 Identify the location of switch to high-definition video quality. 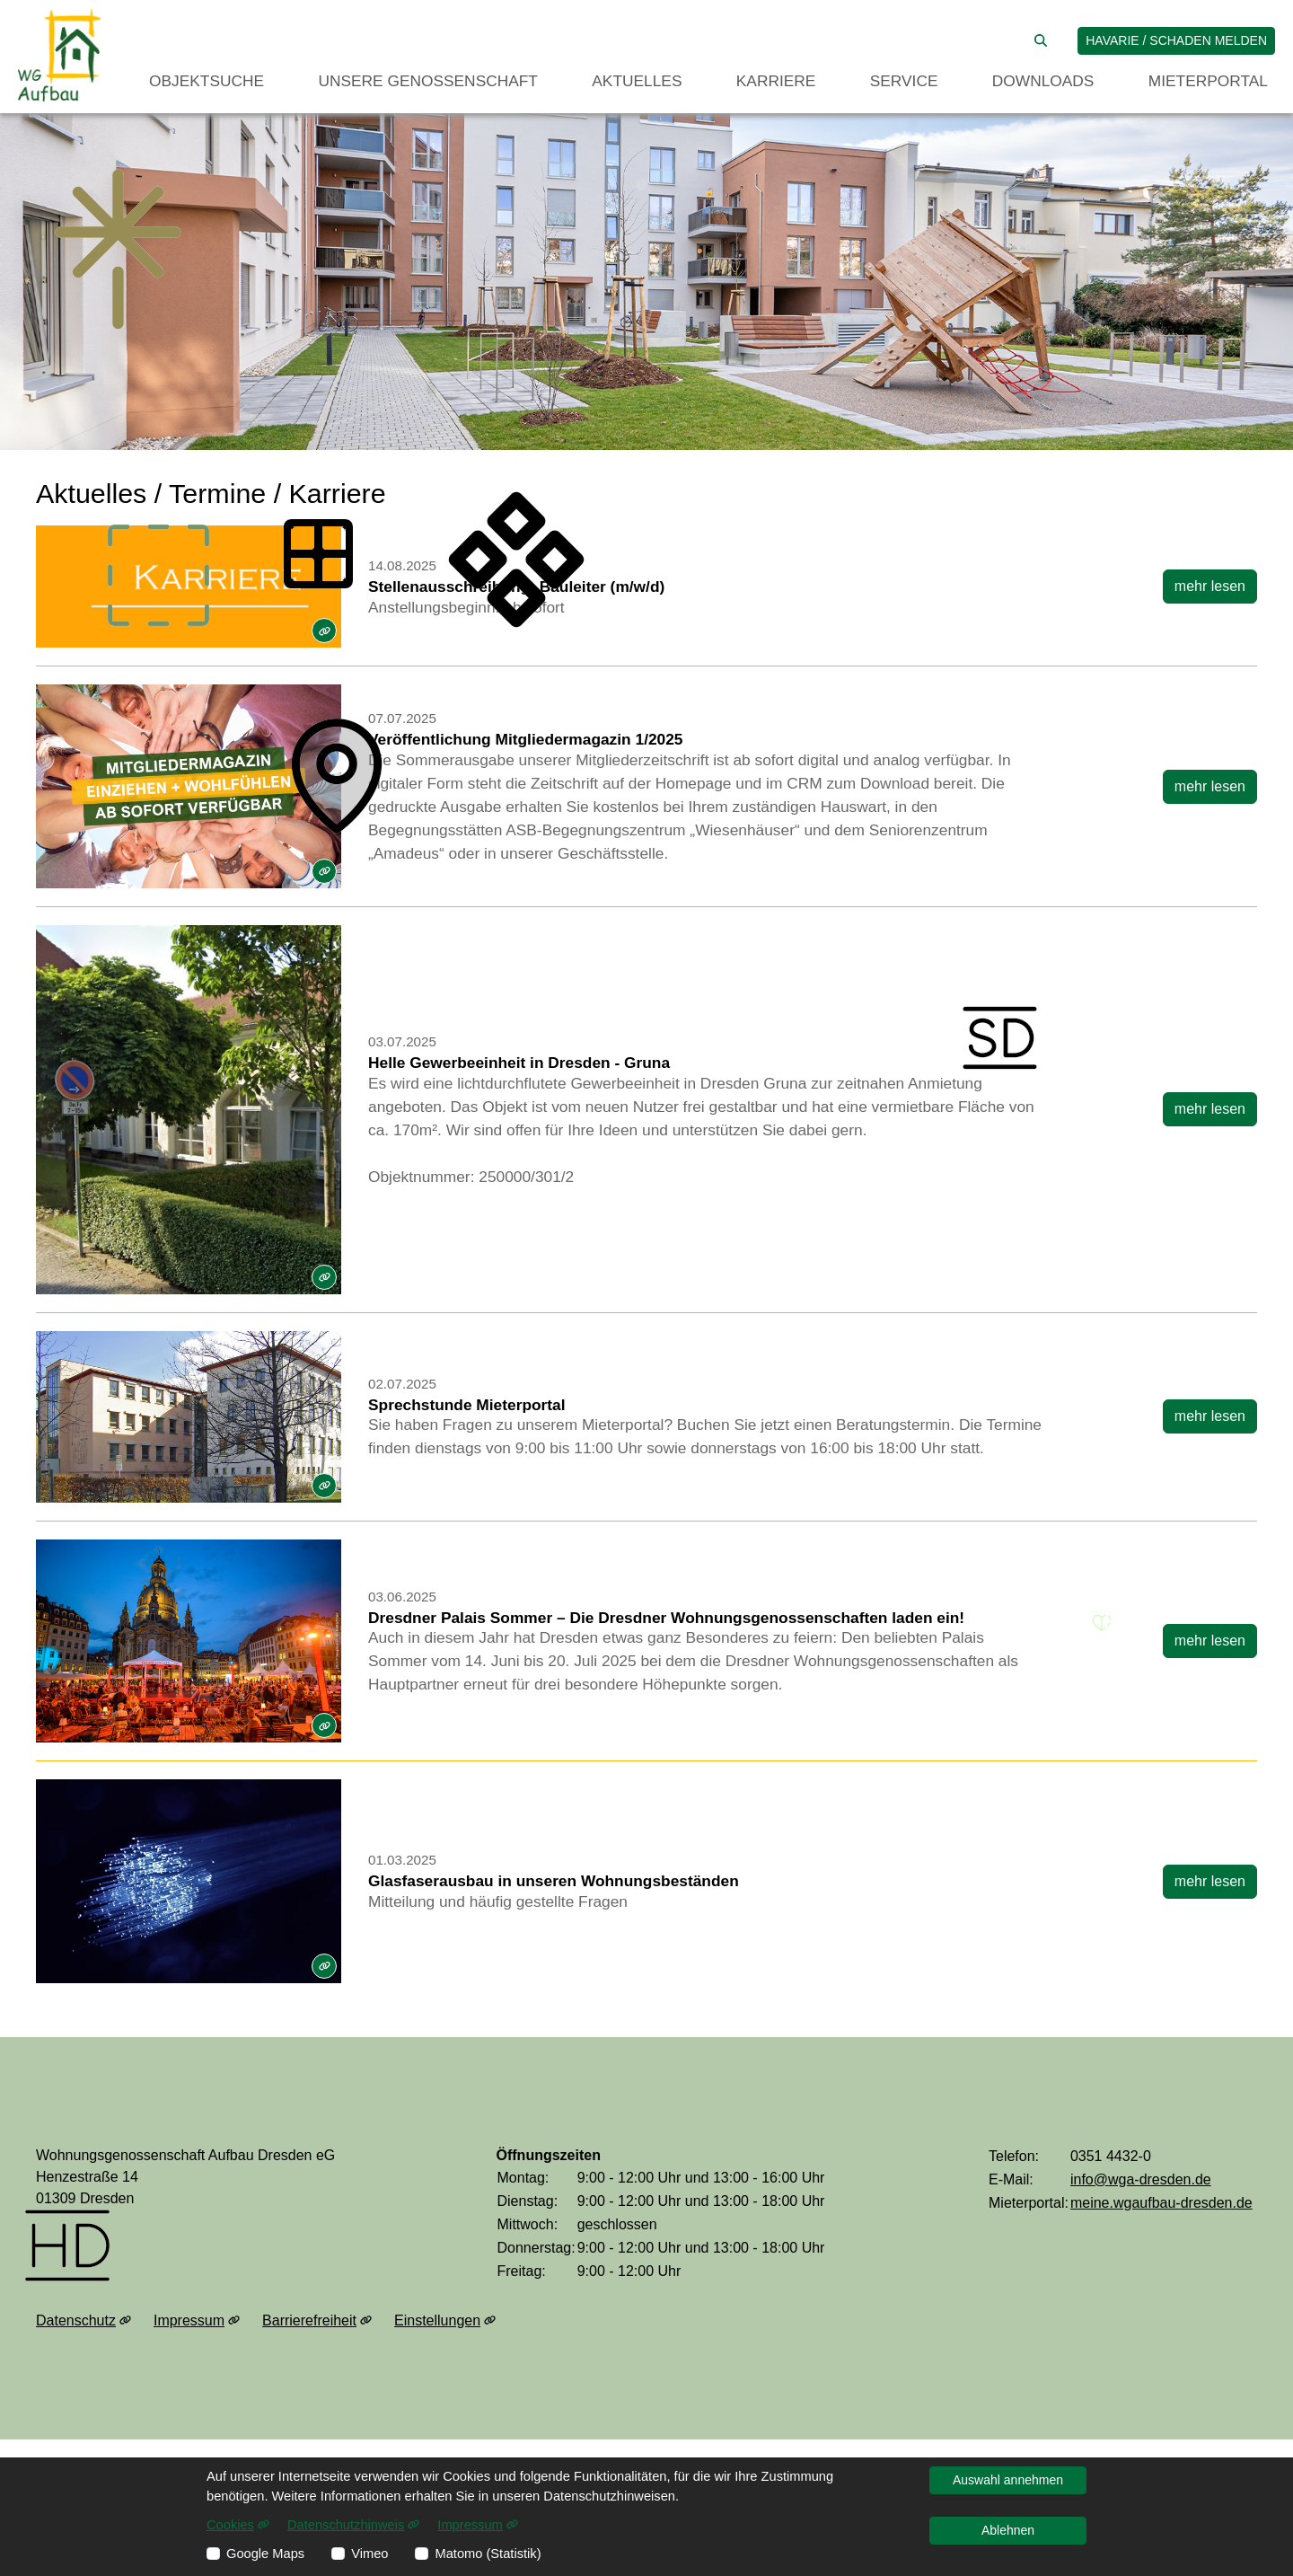
(67, 2245).